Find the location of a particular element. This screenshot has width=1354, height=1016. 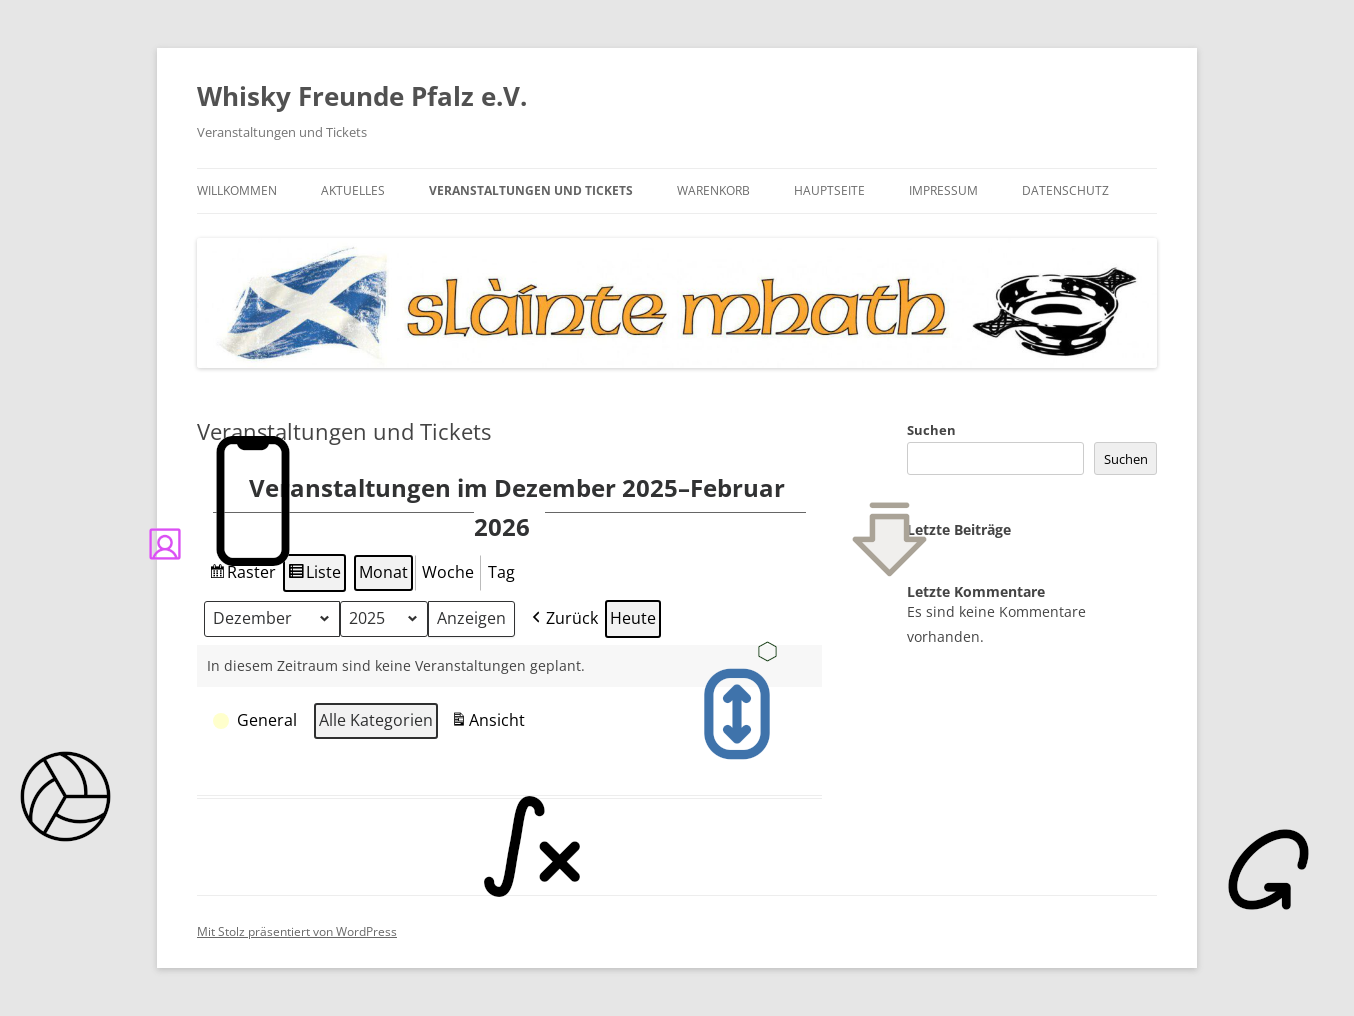

indicates a hexagonal category or shape tool is located at coordinates (767, 651).